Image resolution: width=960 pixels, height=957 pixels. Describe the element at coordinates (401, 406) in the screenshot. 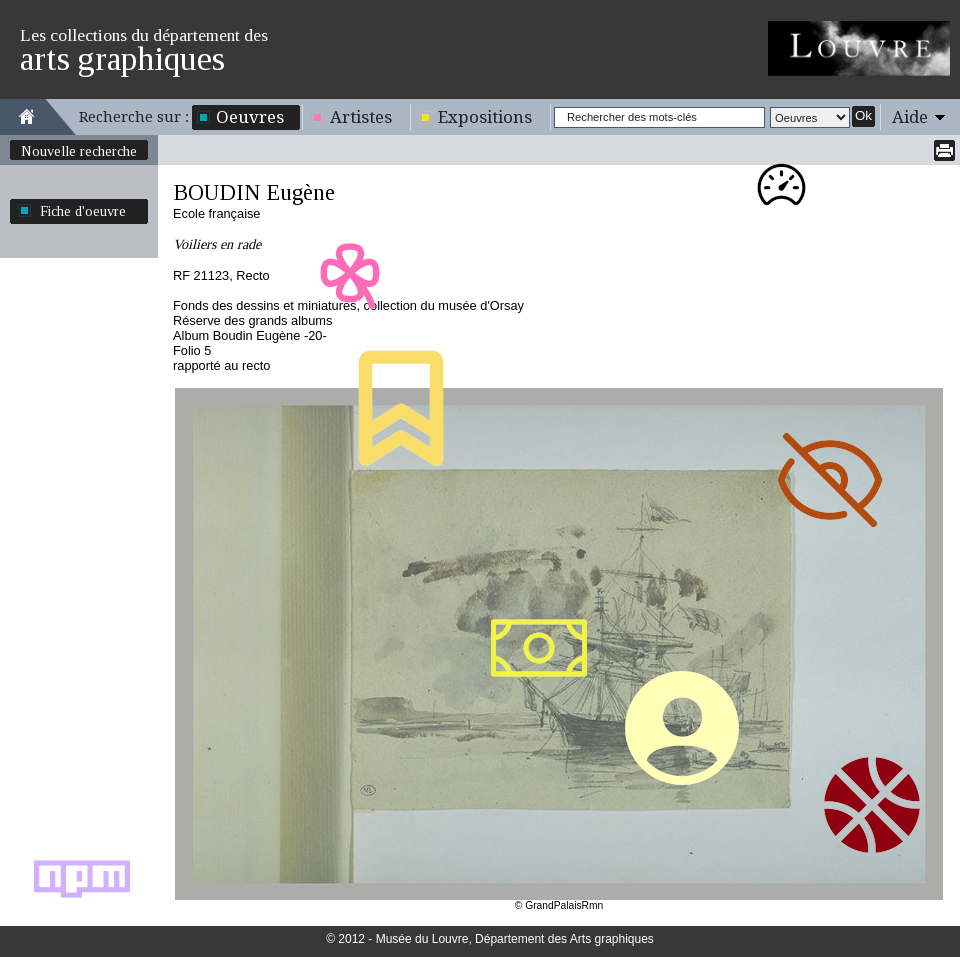

I see `save this item for later` at that location.